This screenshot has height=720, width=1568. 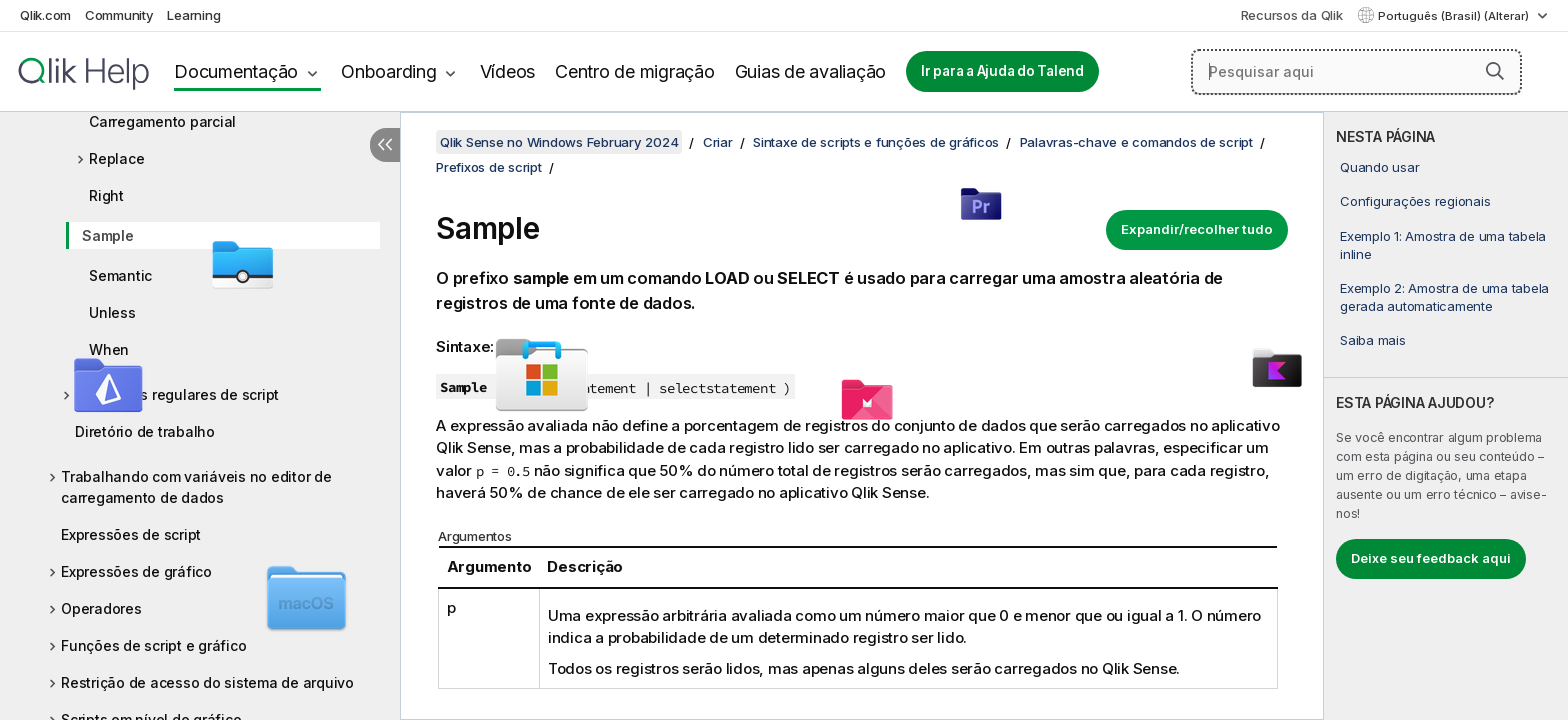 I want to click on open microsoft store downloads folder, so click(x=541, y=377).